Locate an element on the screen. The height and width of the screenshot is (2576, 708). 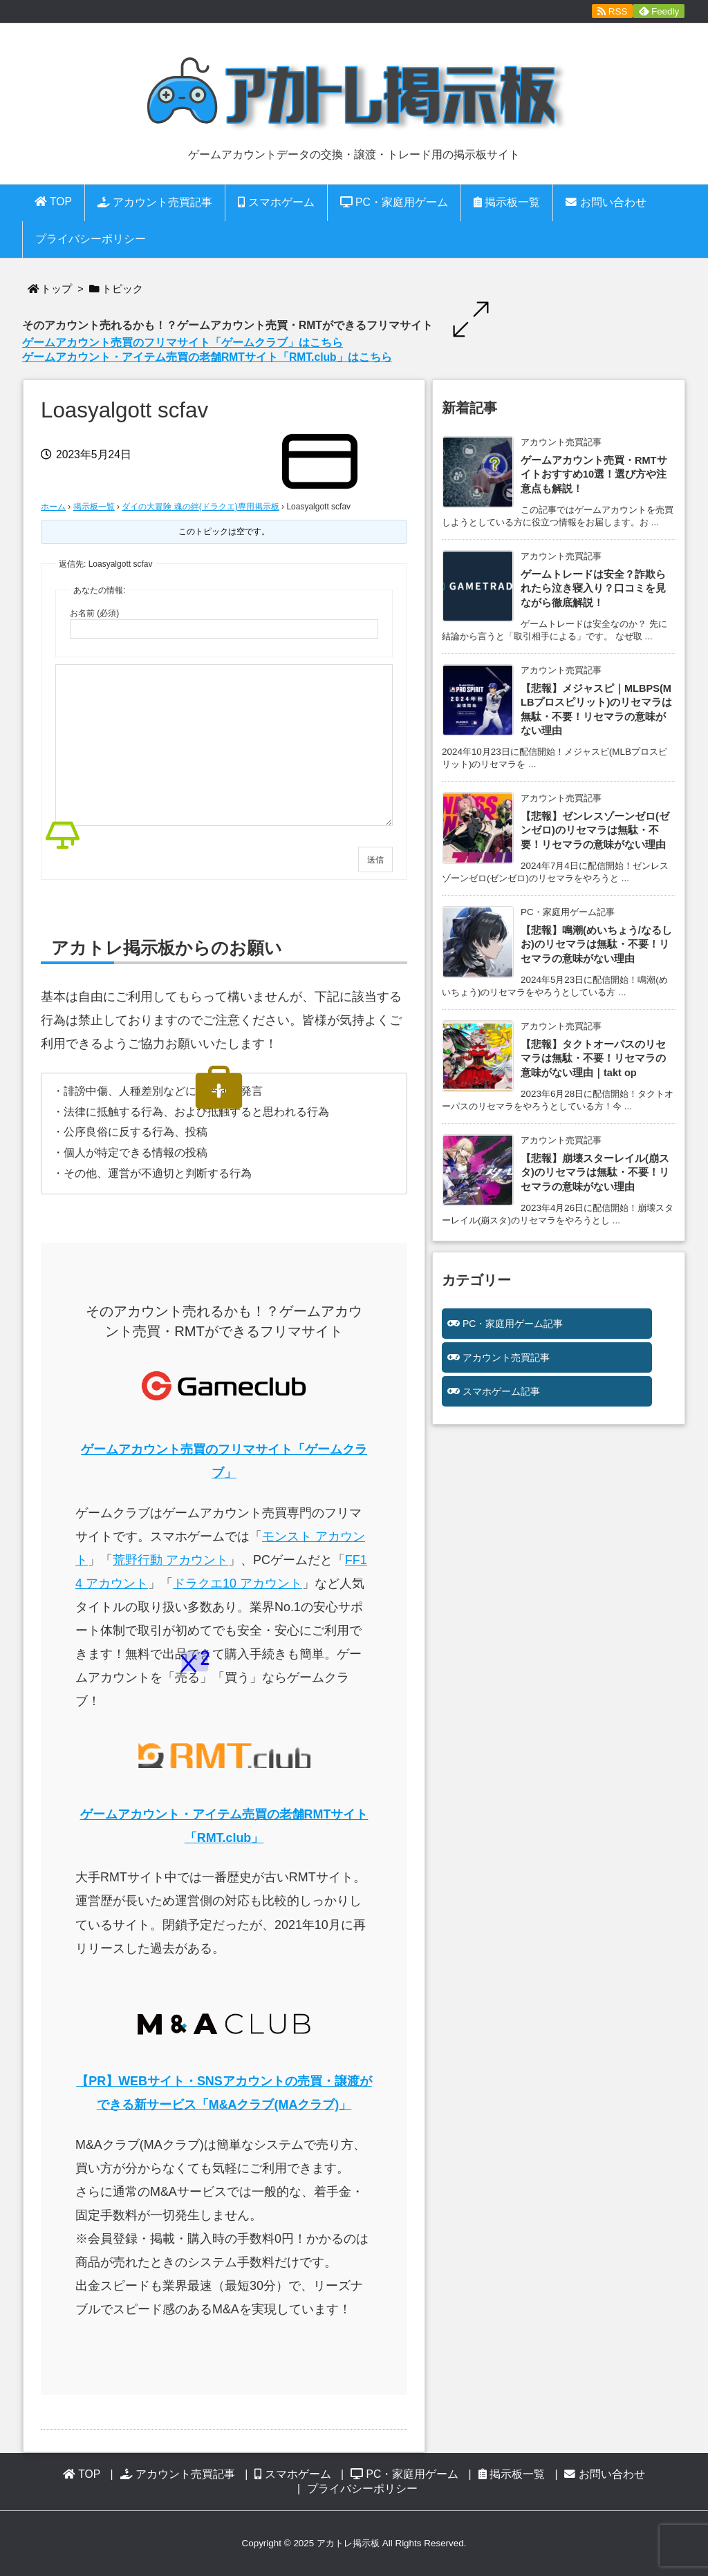
format text as superscript is located at coordinates (193, 1662).